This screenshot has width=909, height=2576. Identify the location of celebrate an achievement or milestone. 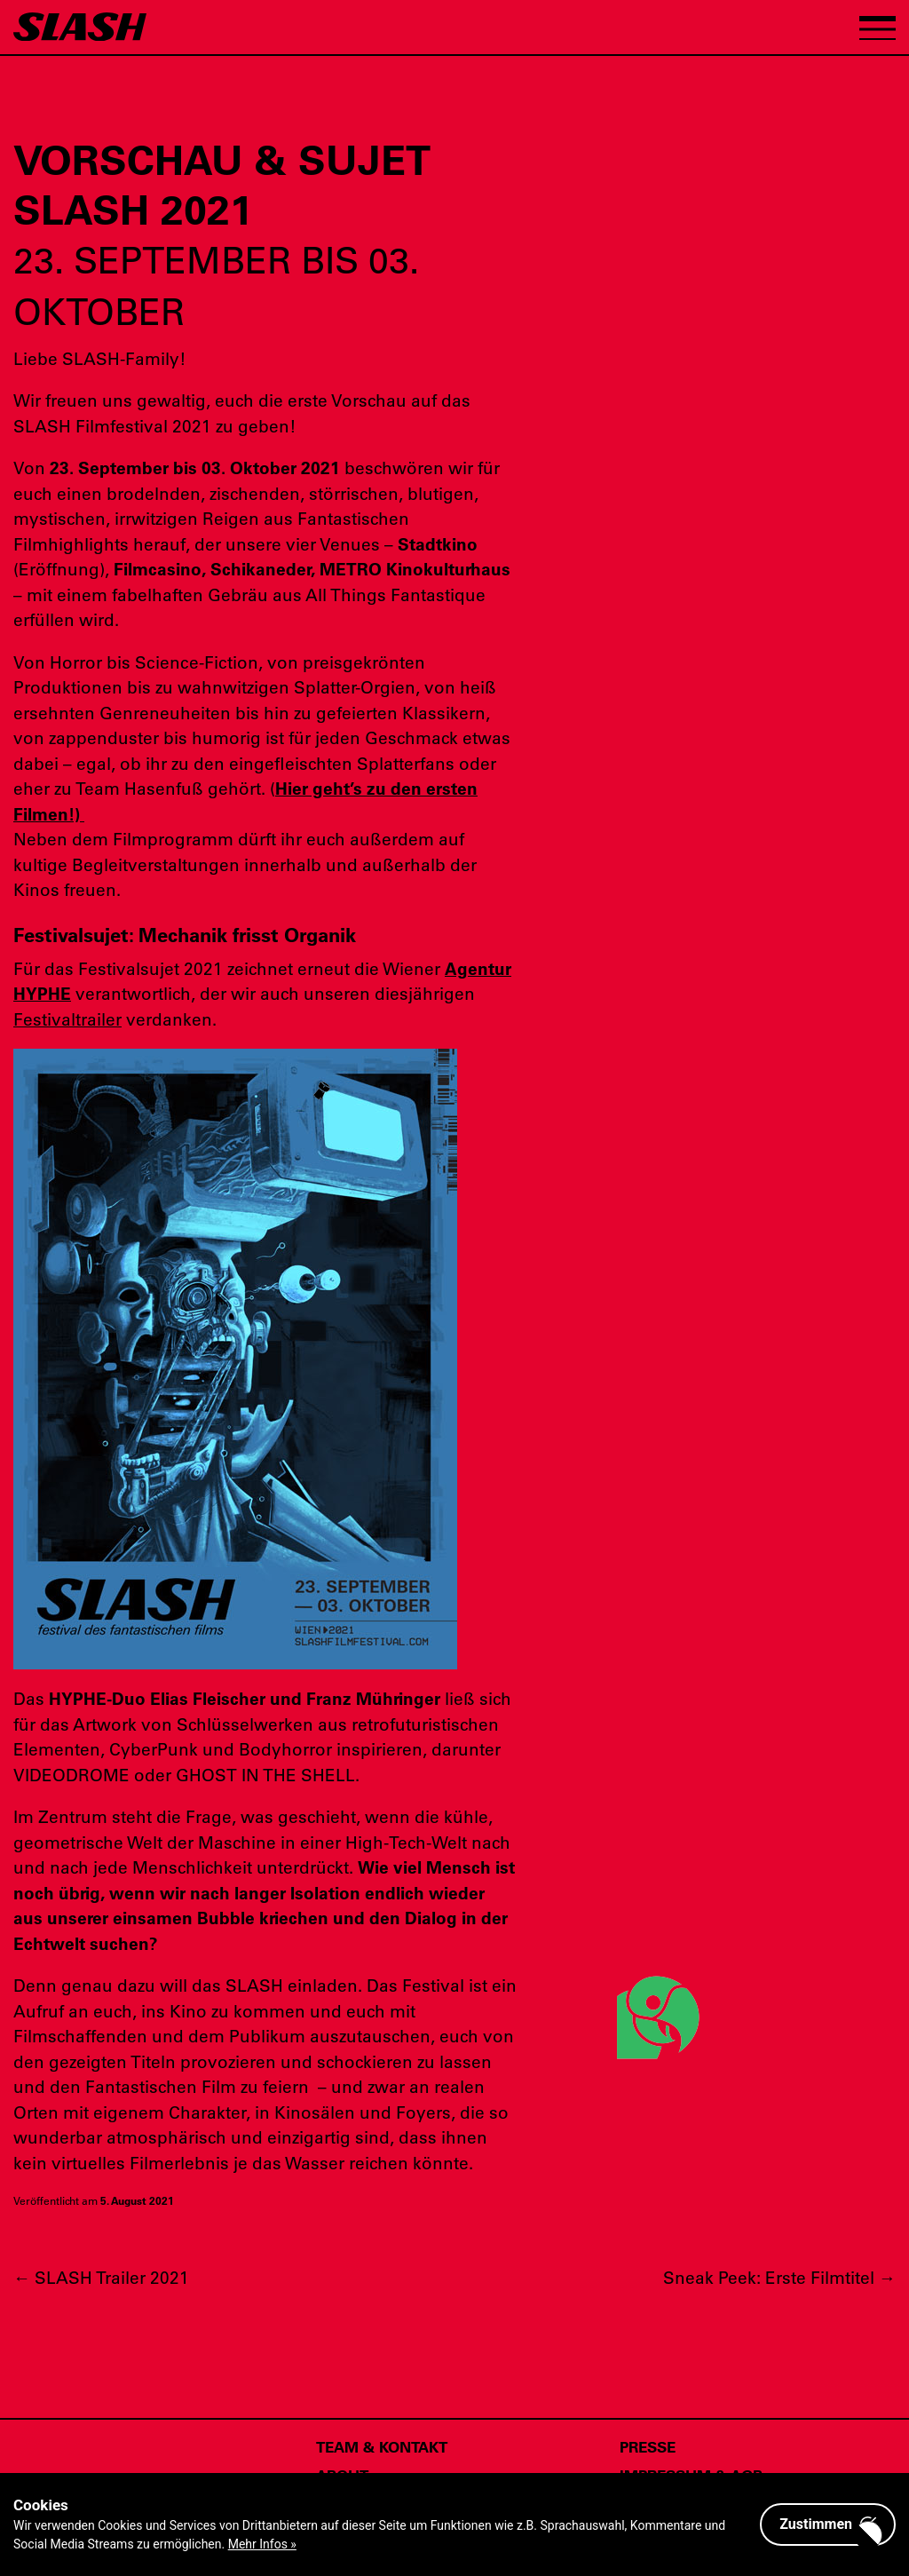
(321, 1090).